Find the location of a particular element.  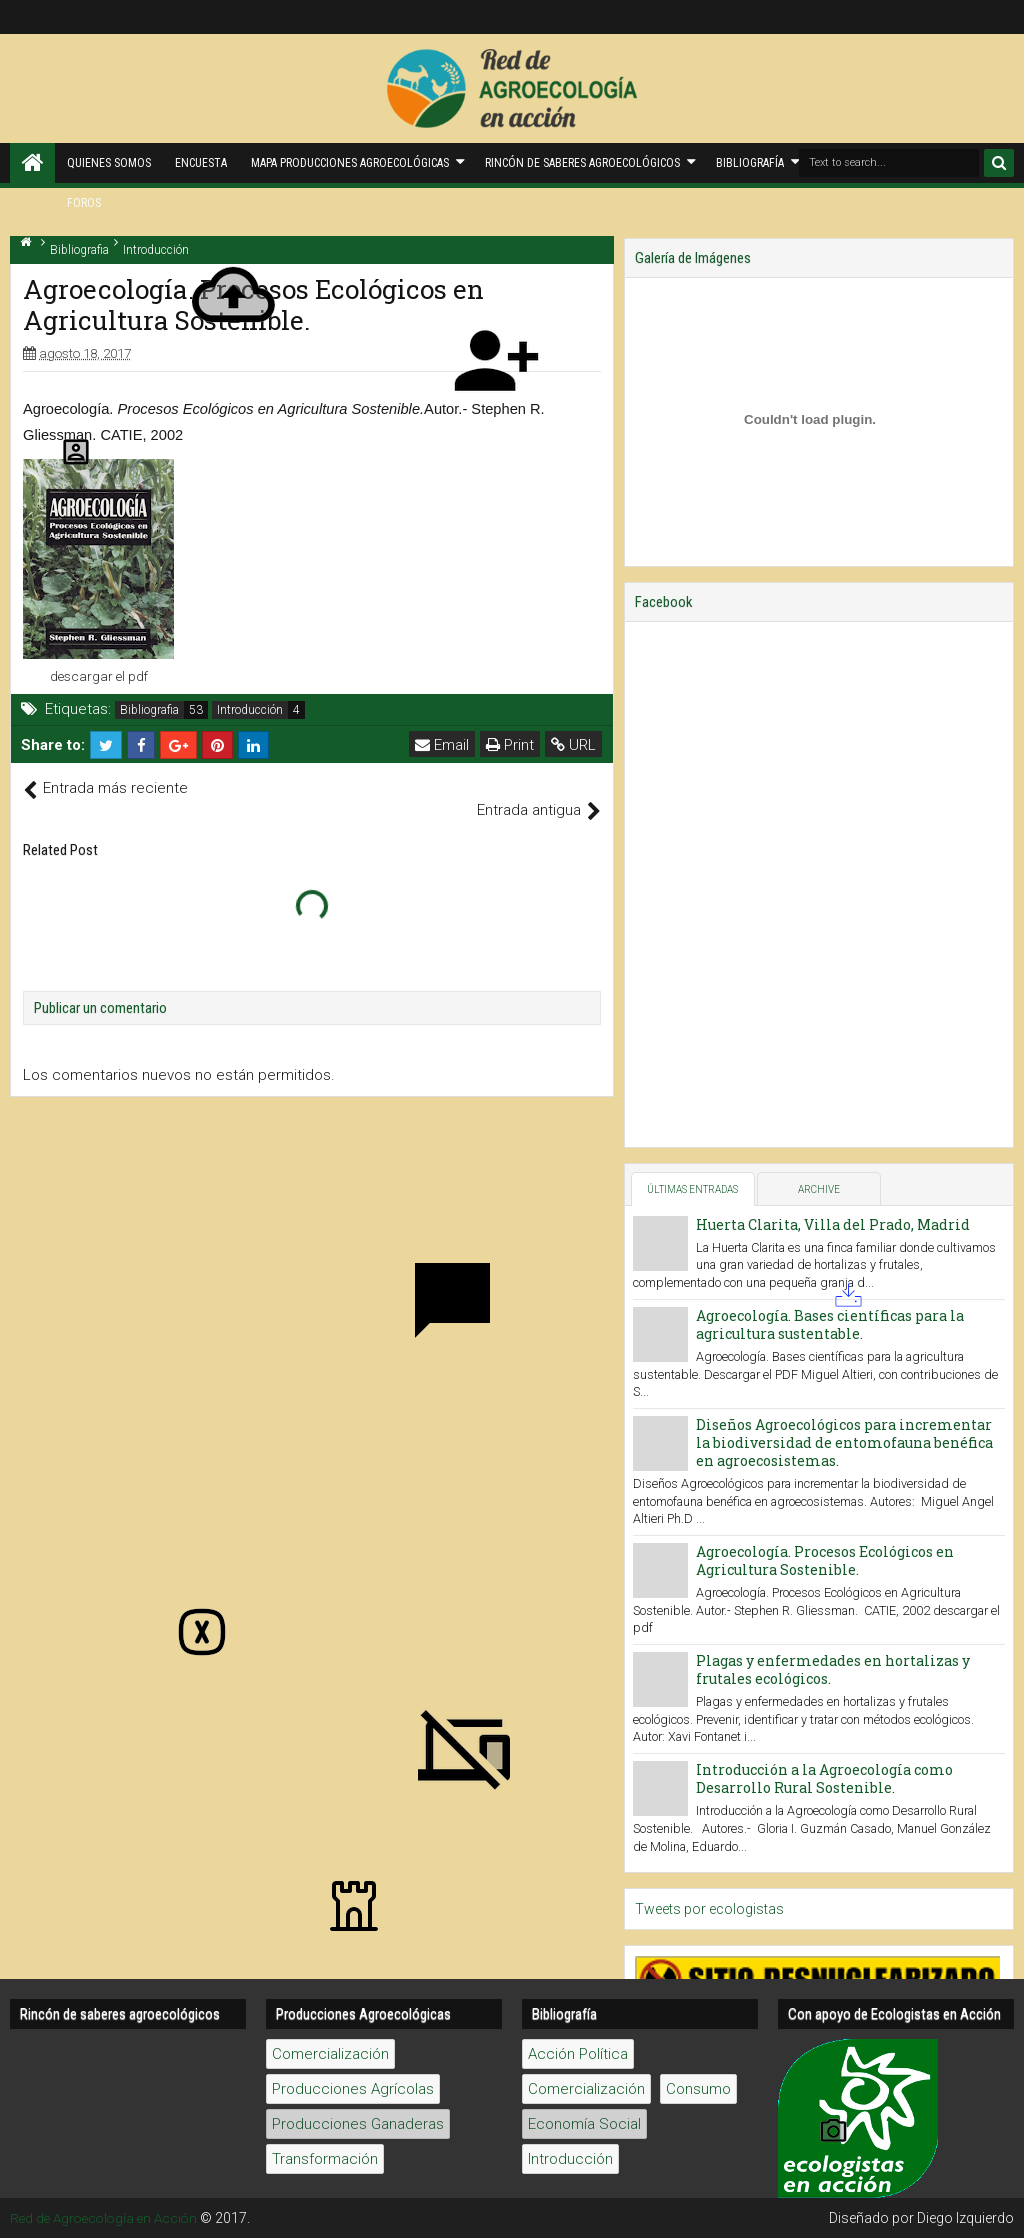

device linking is disabled or unavailable is located at coordinates (464, 1750).